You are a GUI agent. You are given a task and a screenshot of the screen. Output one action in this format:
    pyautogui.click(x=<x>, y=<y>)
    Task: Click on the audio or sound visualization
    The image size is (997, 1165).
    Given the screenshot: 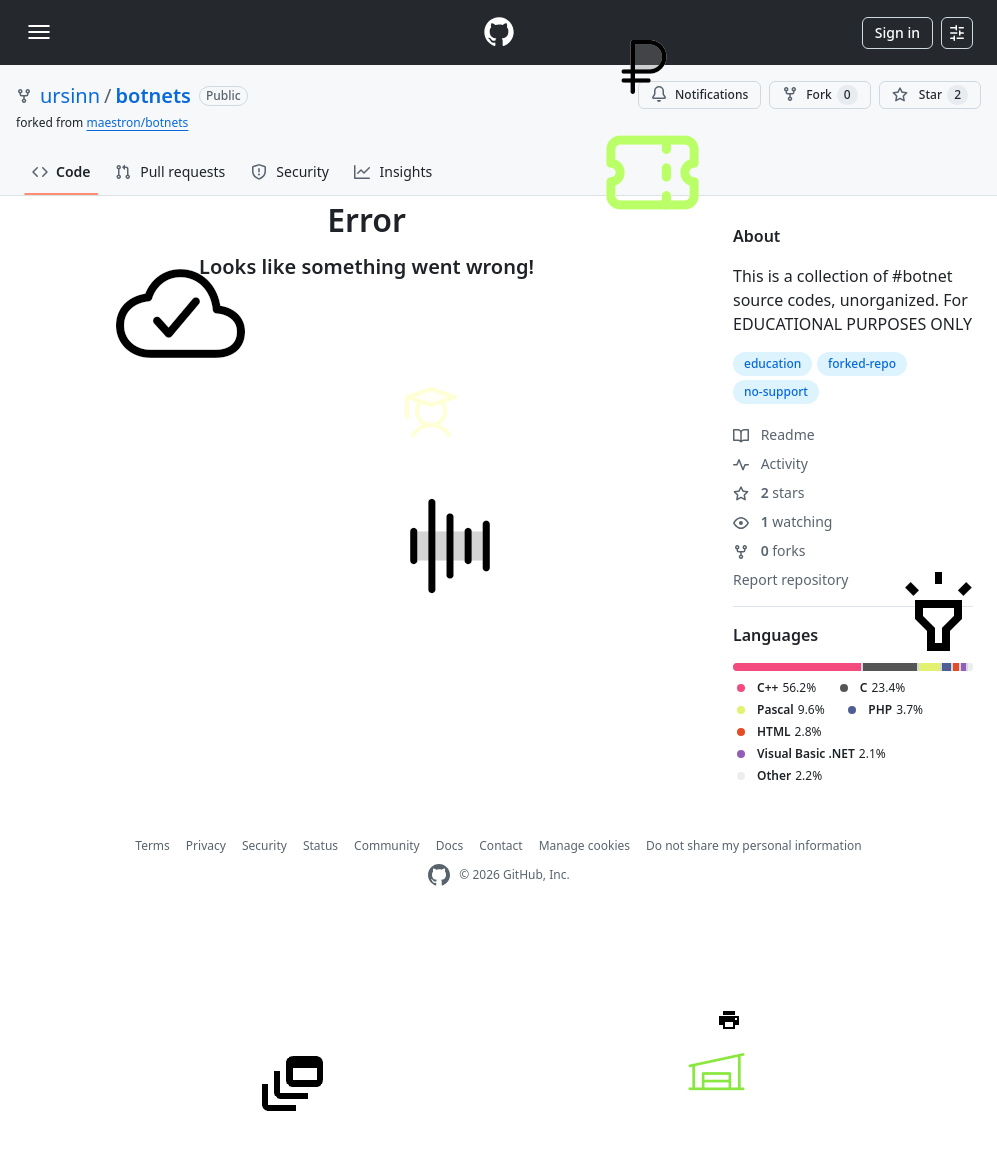 What is the action you would take?
    pyautogui.click(x=450, y=546)
    